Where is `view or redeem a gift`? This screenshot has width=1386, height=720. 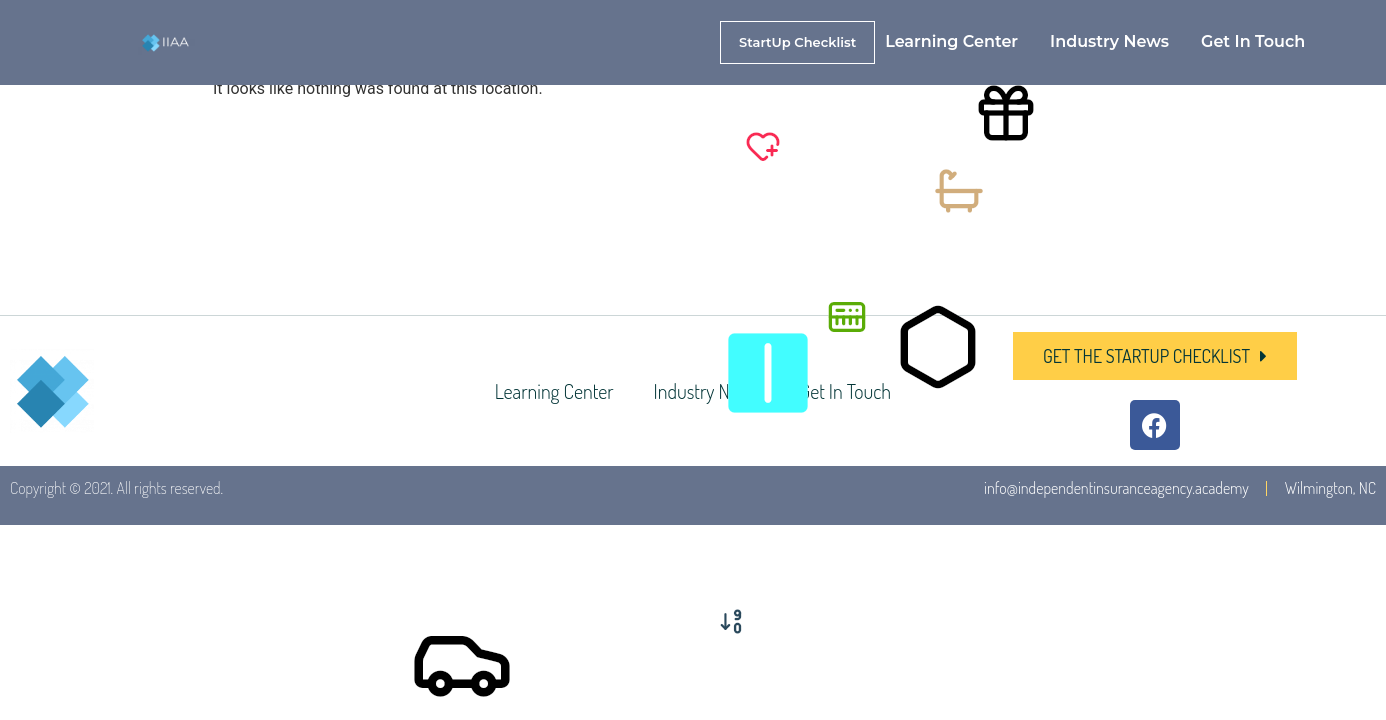
view or redeem a gift is located at coordinates (1006, 113).